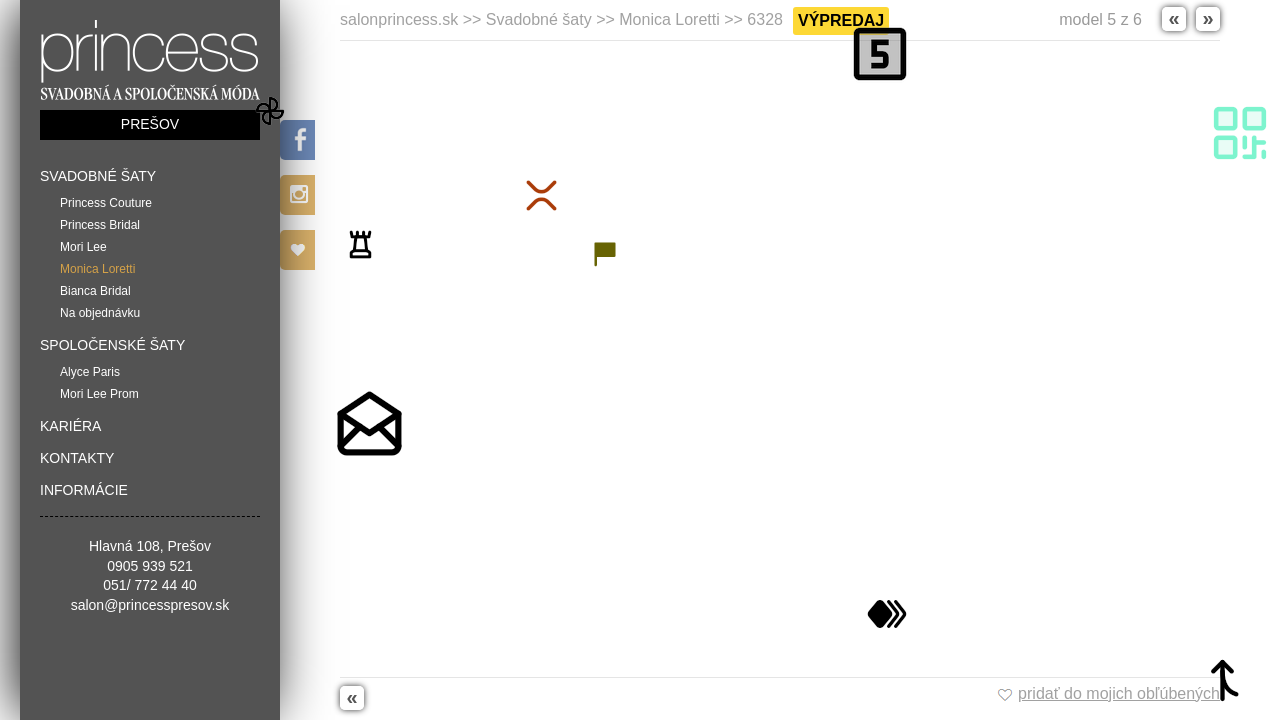 The image size is (1280, 720). I want to click on indicates step 5 in a multi-step process, so click(880, 54).